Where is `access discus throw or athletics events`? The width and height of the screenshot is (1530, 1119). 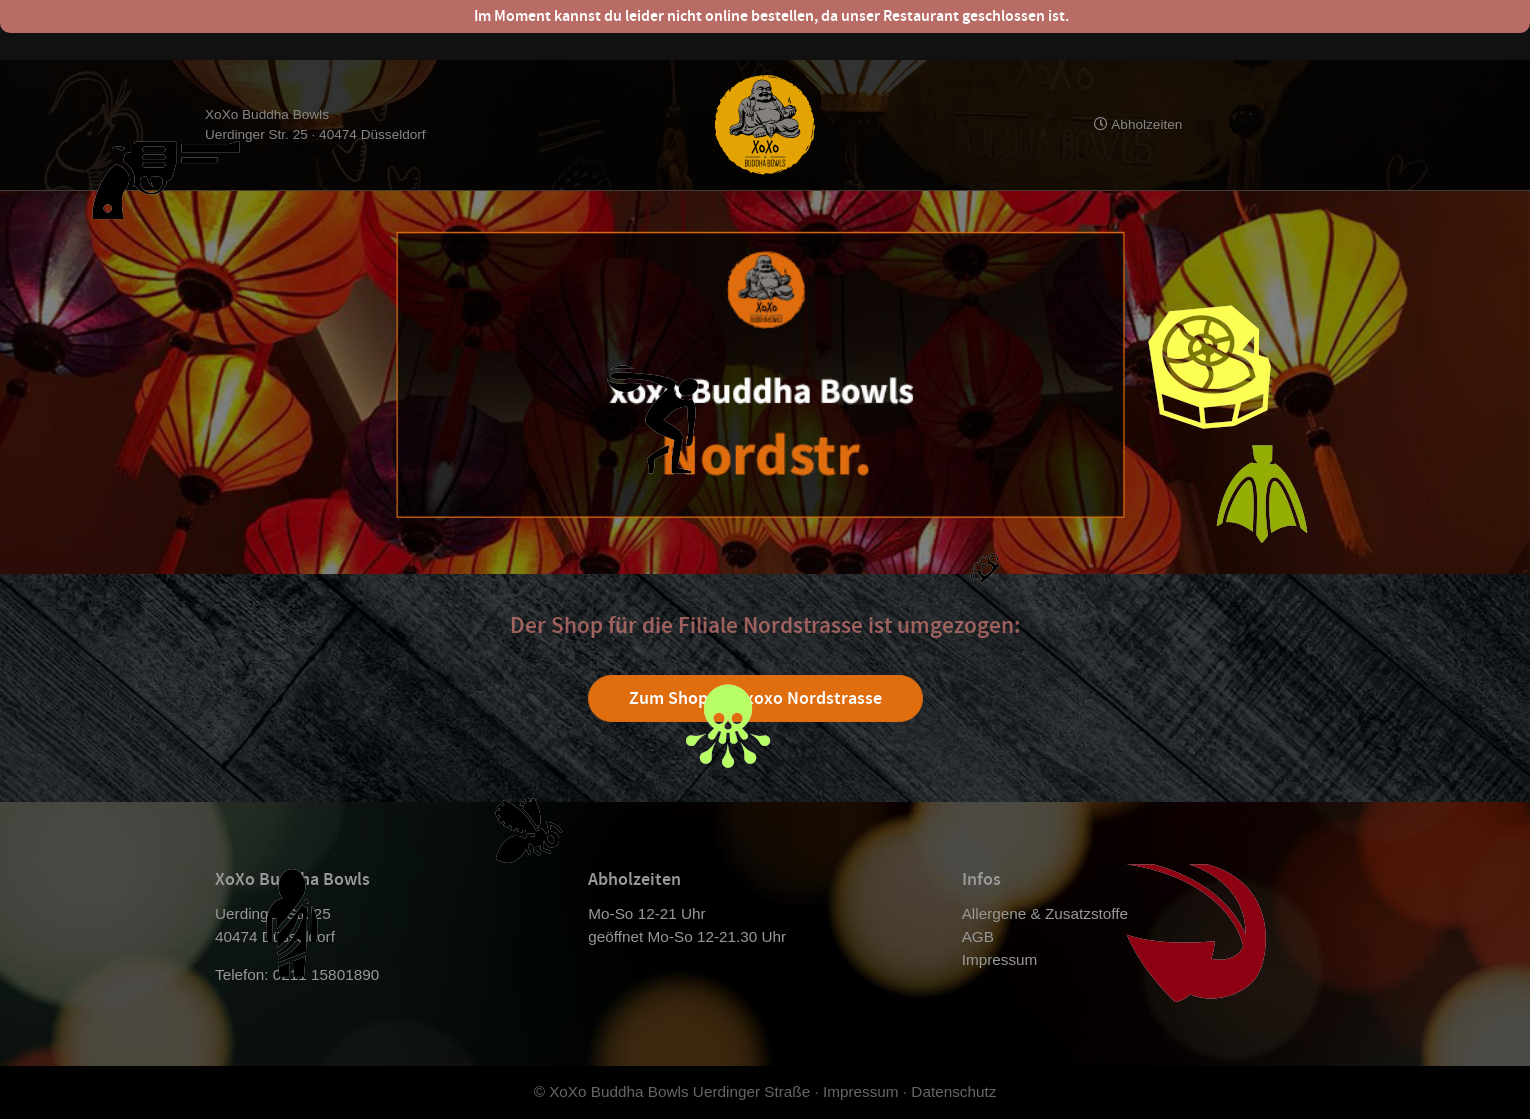 access discus throw or athletics events is located at coordinates (652, 419).